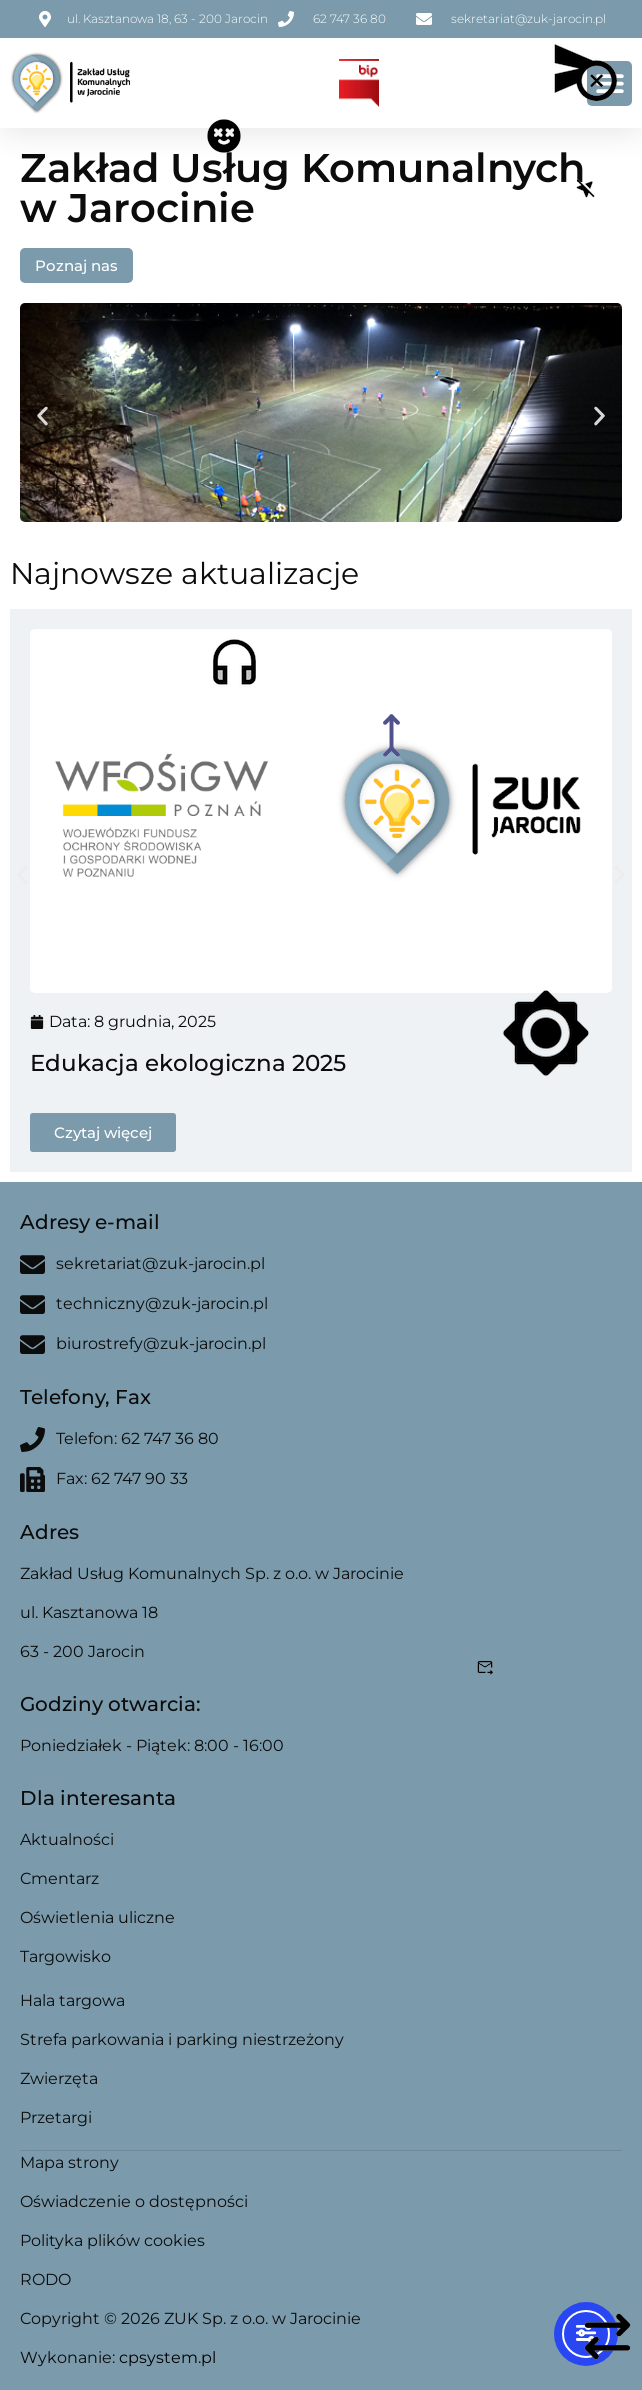 This screenshot has height=2390, width=642. What do you see at coordinates (485, 1667) in the screenshot?
I see `forward an email to another recipient` at bounding box center [485, 1667].